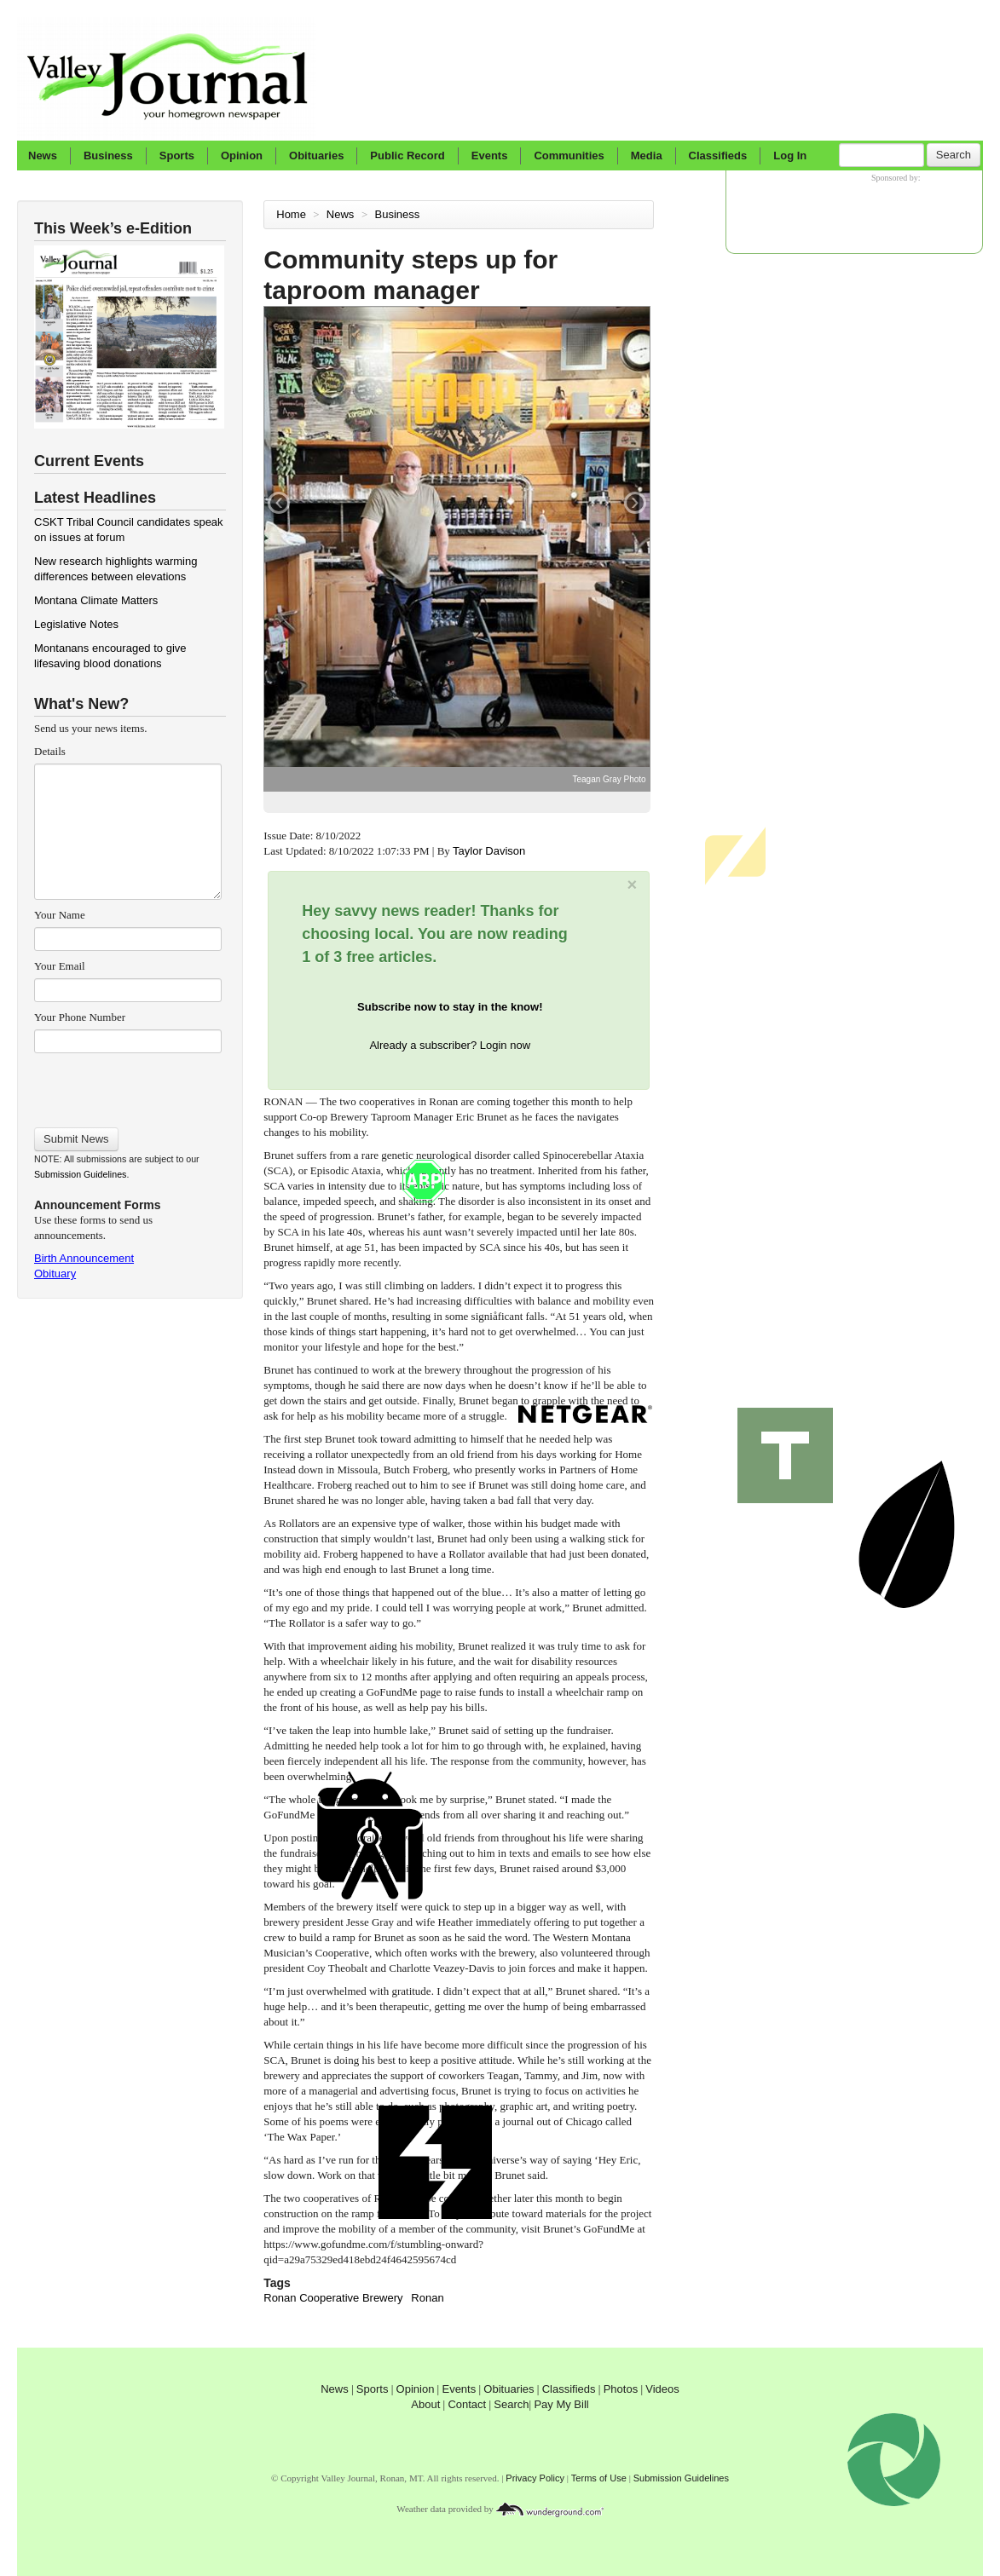 This screenshot has height=2576, width=1000. What do you see at coordinates (906, 1534) in the screenshot?
I see `Leaflet mapping library logo` at bounding box center [906, 1534].